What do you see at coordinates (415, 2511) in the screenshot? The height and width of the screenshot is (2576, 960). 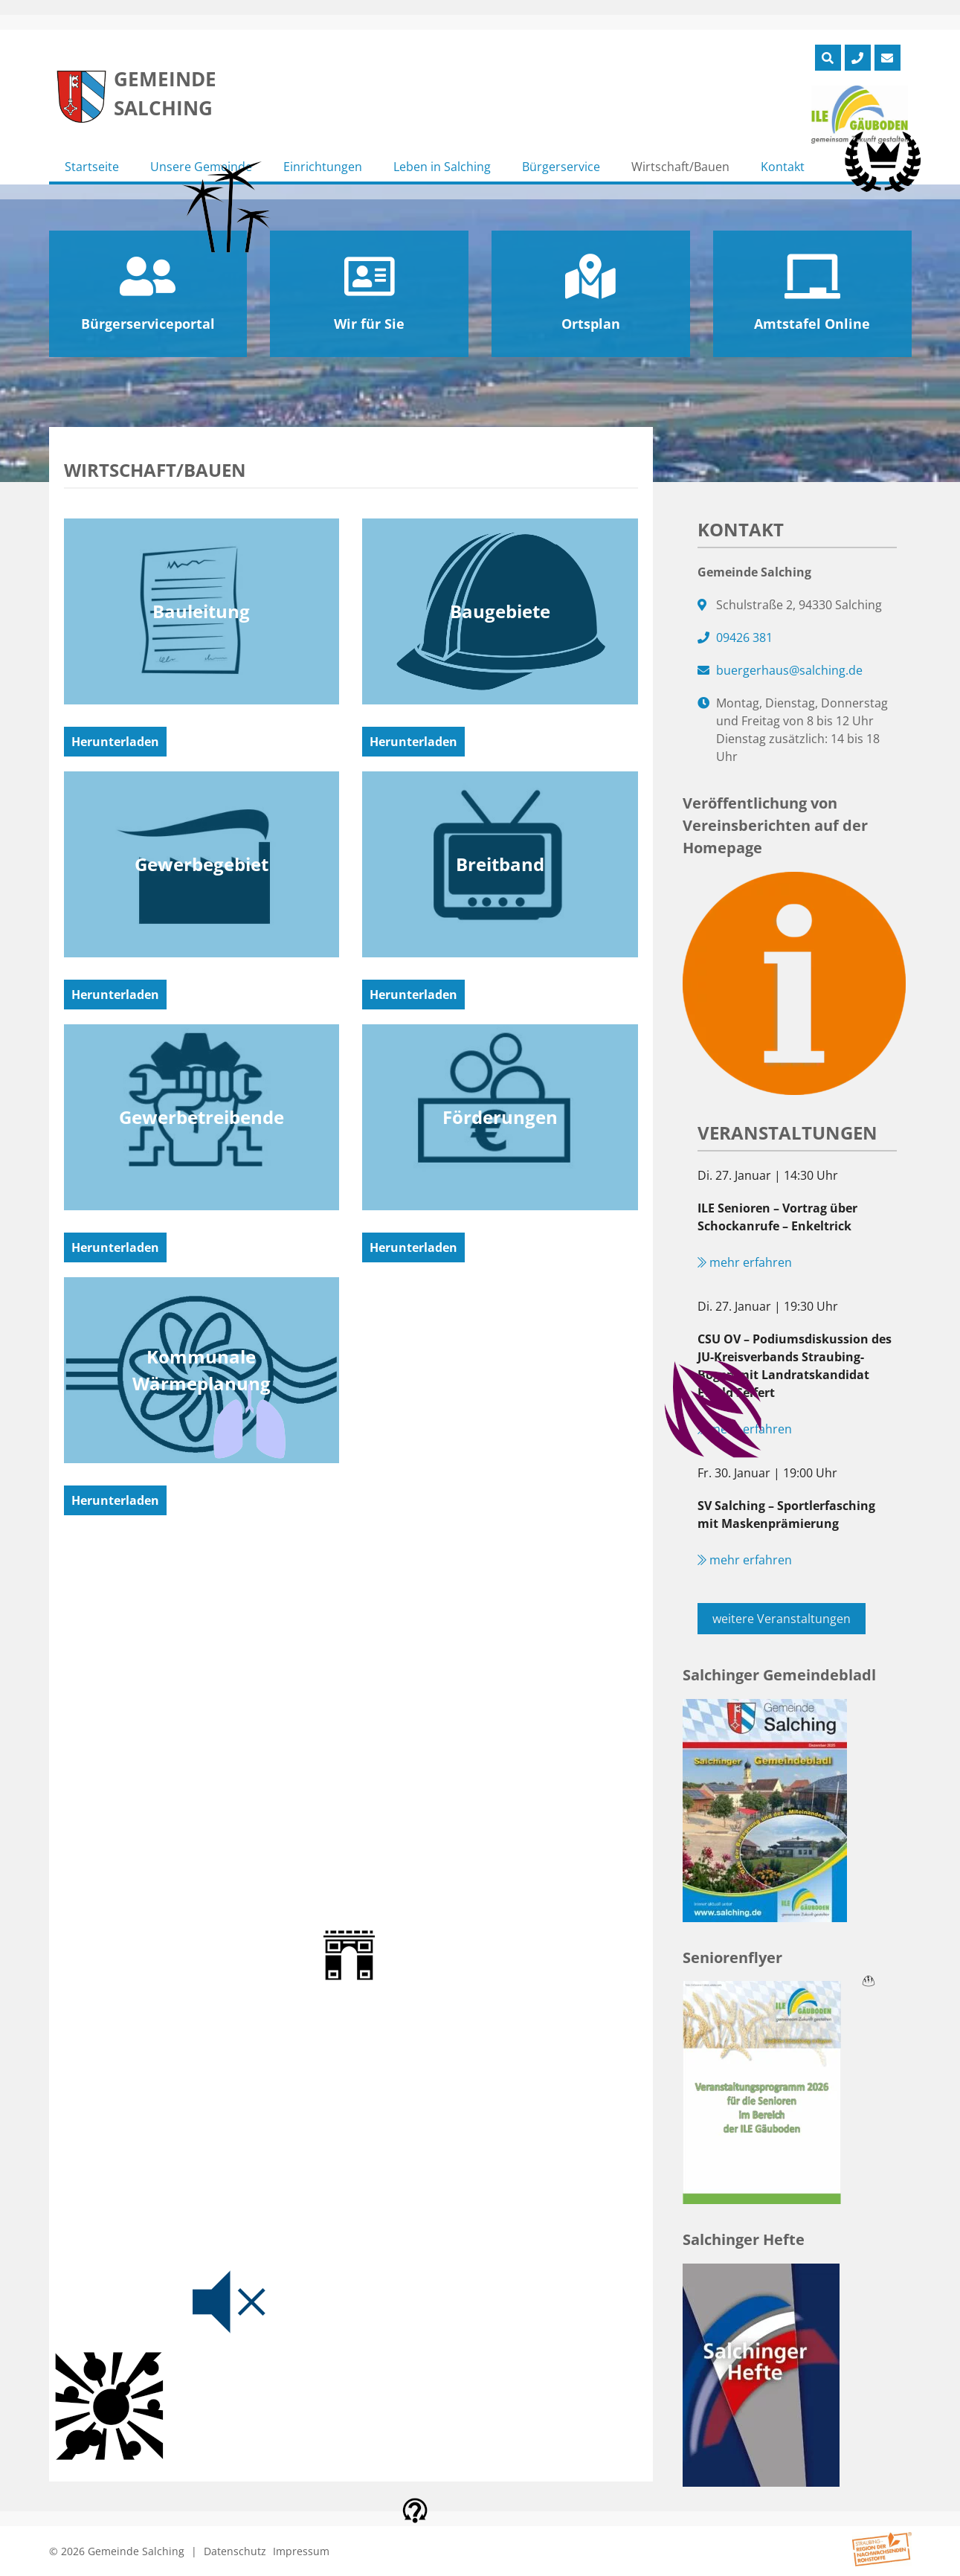 I see `indicates unknown or uncertain status` at bounding box center [415, 2511].